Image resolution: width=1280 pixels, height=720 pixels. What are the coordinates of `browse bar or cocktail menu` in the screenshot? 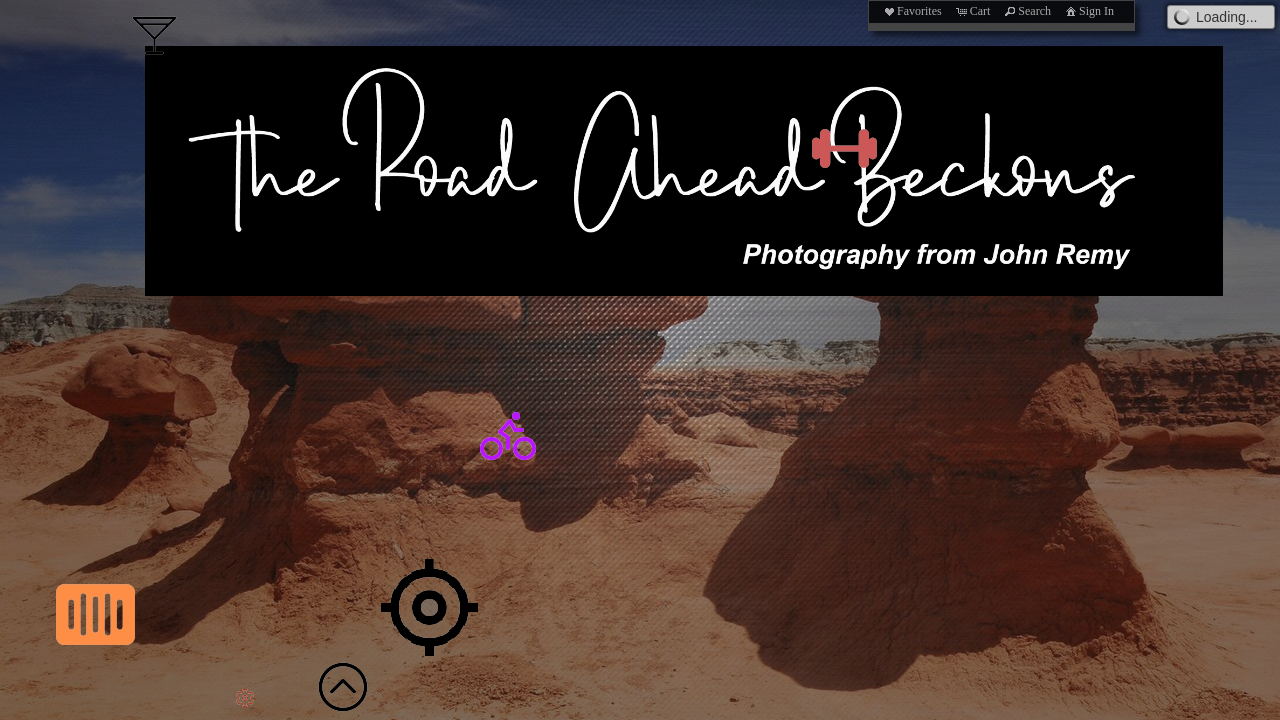 It's located at (154, 35).